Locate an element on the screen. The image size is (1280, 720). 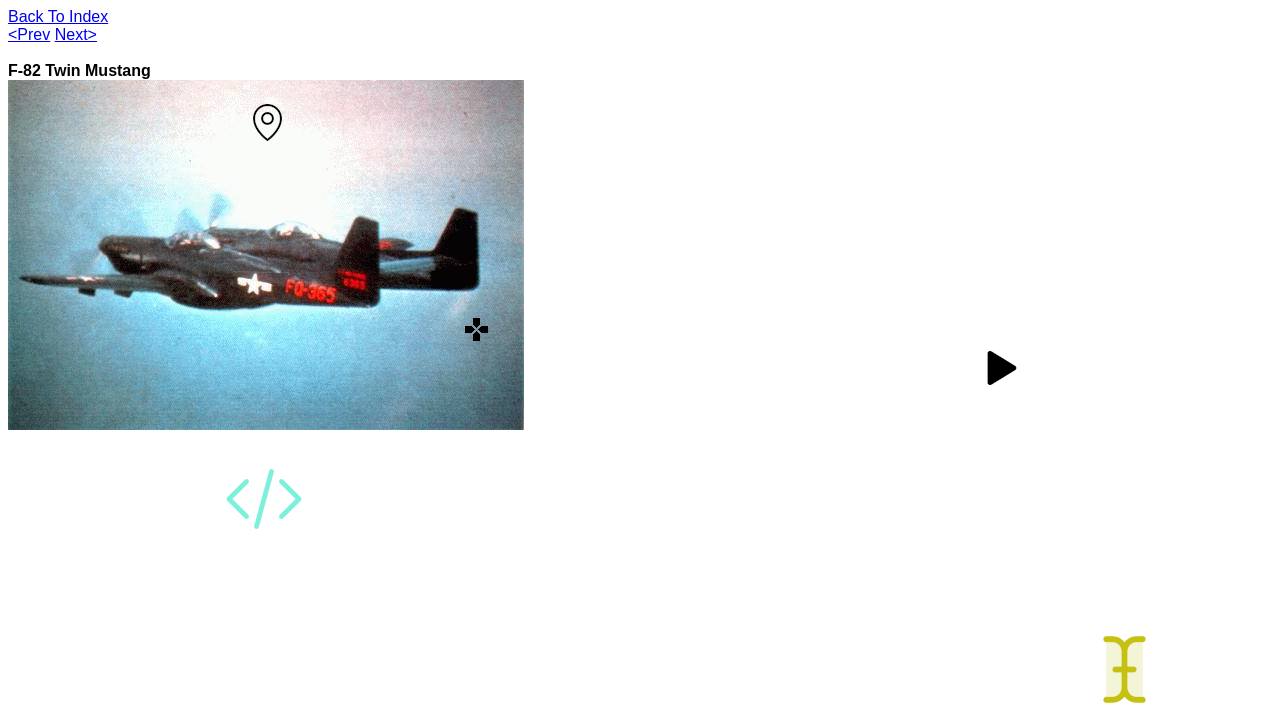
view location on map is located at coordinates (267, 122).